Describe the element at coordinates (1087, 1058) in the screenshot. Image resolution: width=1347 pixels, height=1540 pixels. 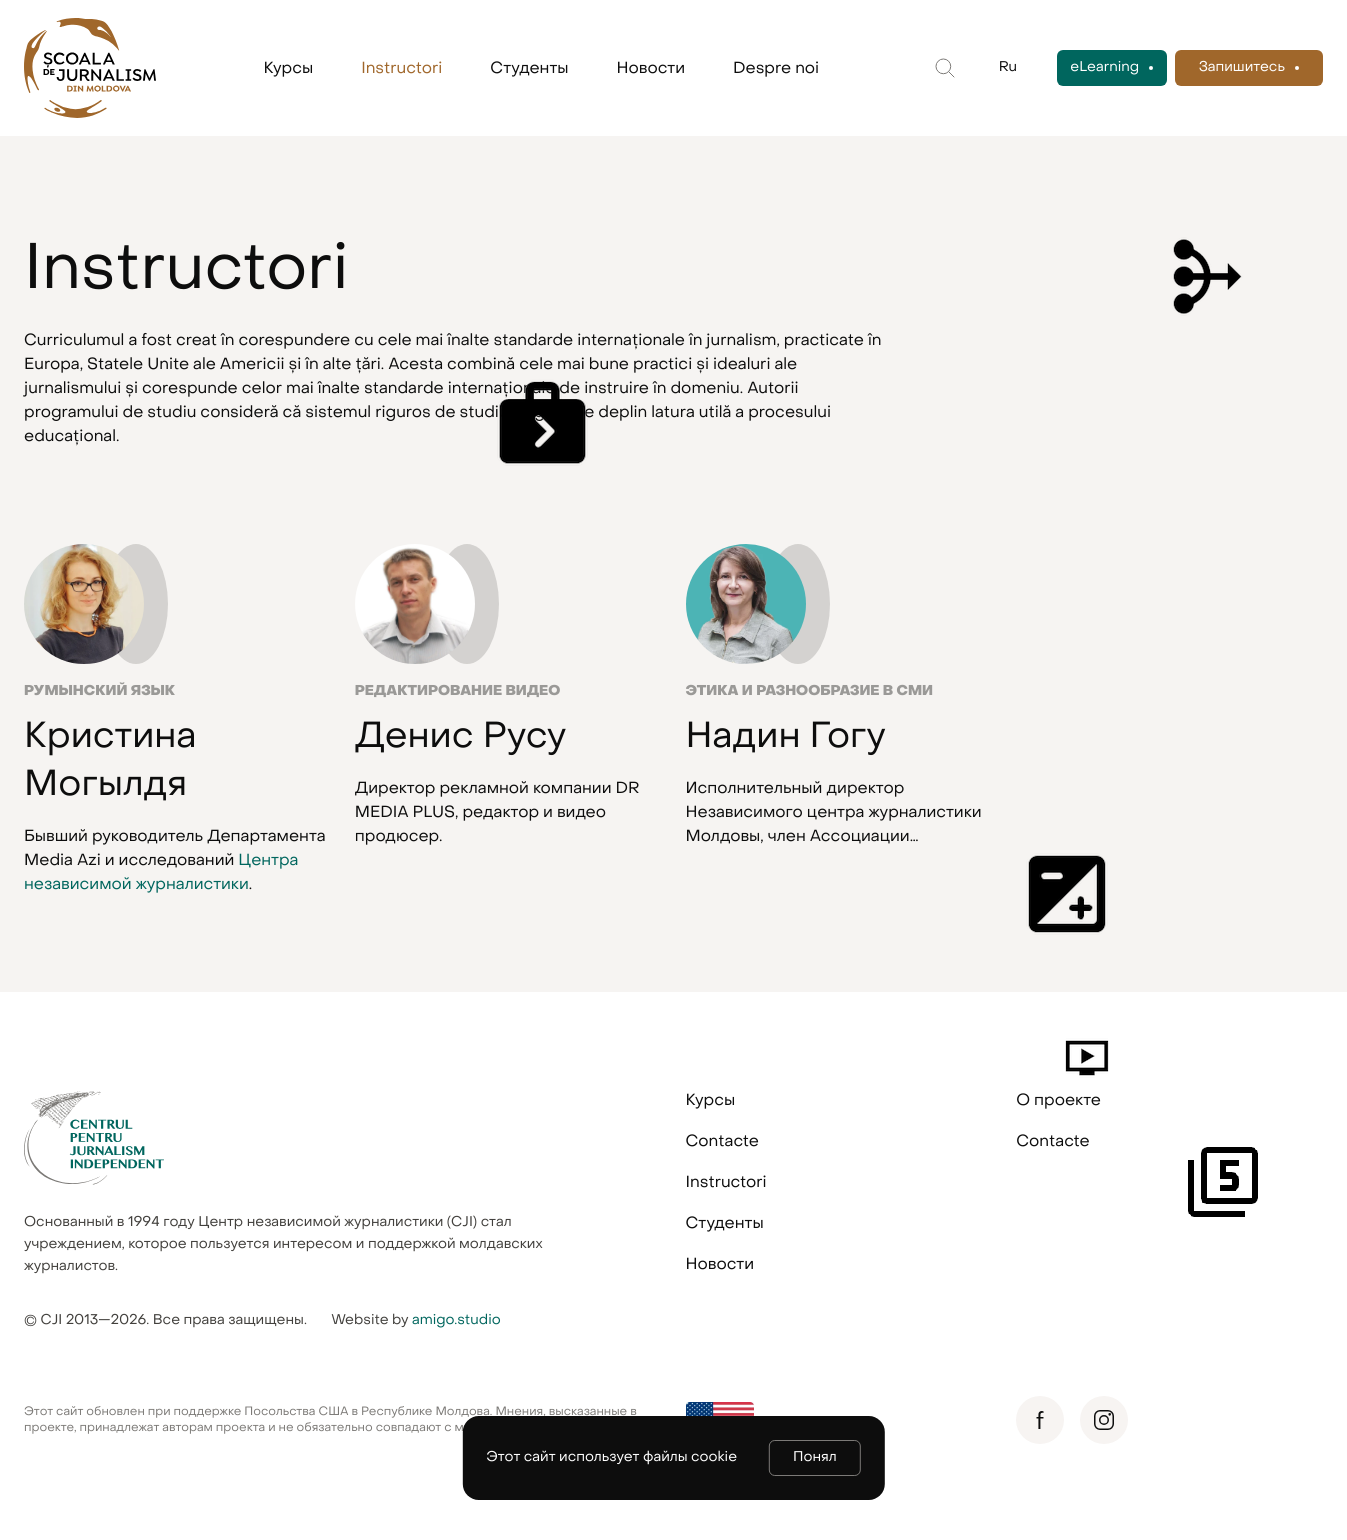
I see `play on-demand video content` at that location.